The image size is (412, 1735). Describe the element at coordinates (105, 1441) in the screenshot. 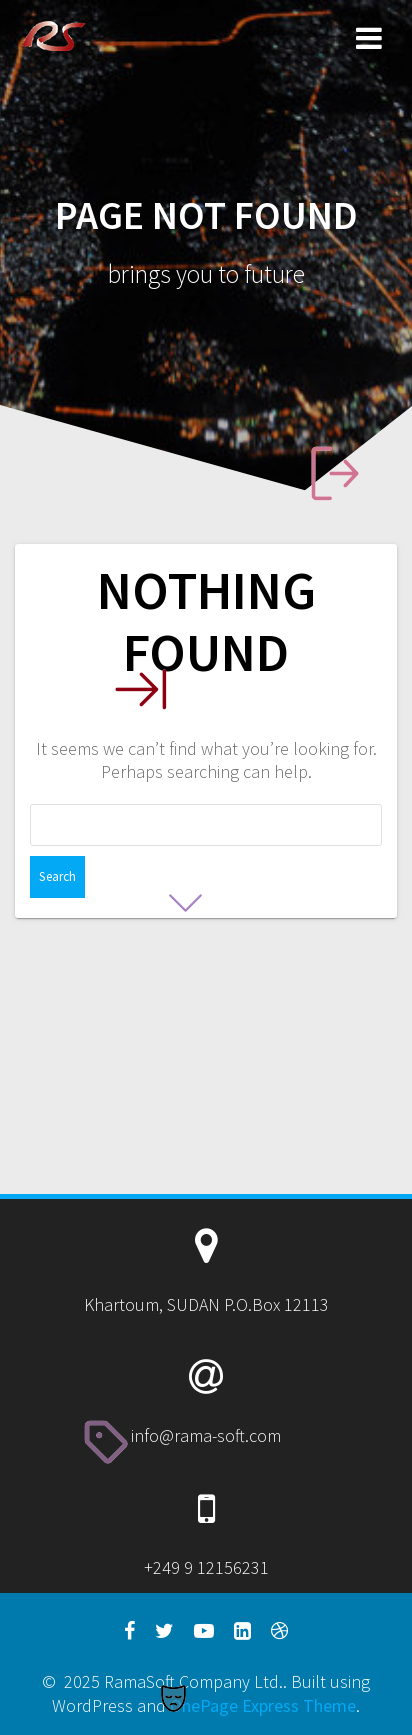

I see `add or manage tags` at that location.